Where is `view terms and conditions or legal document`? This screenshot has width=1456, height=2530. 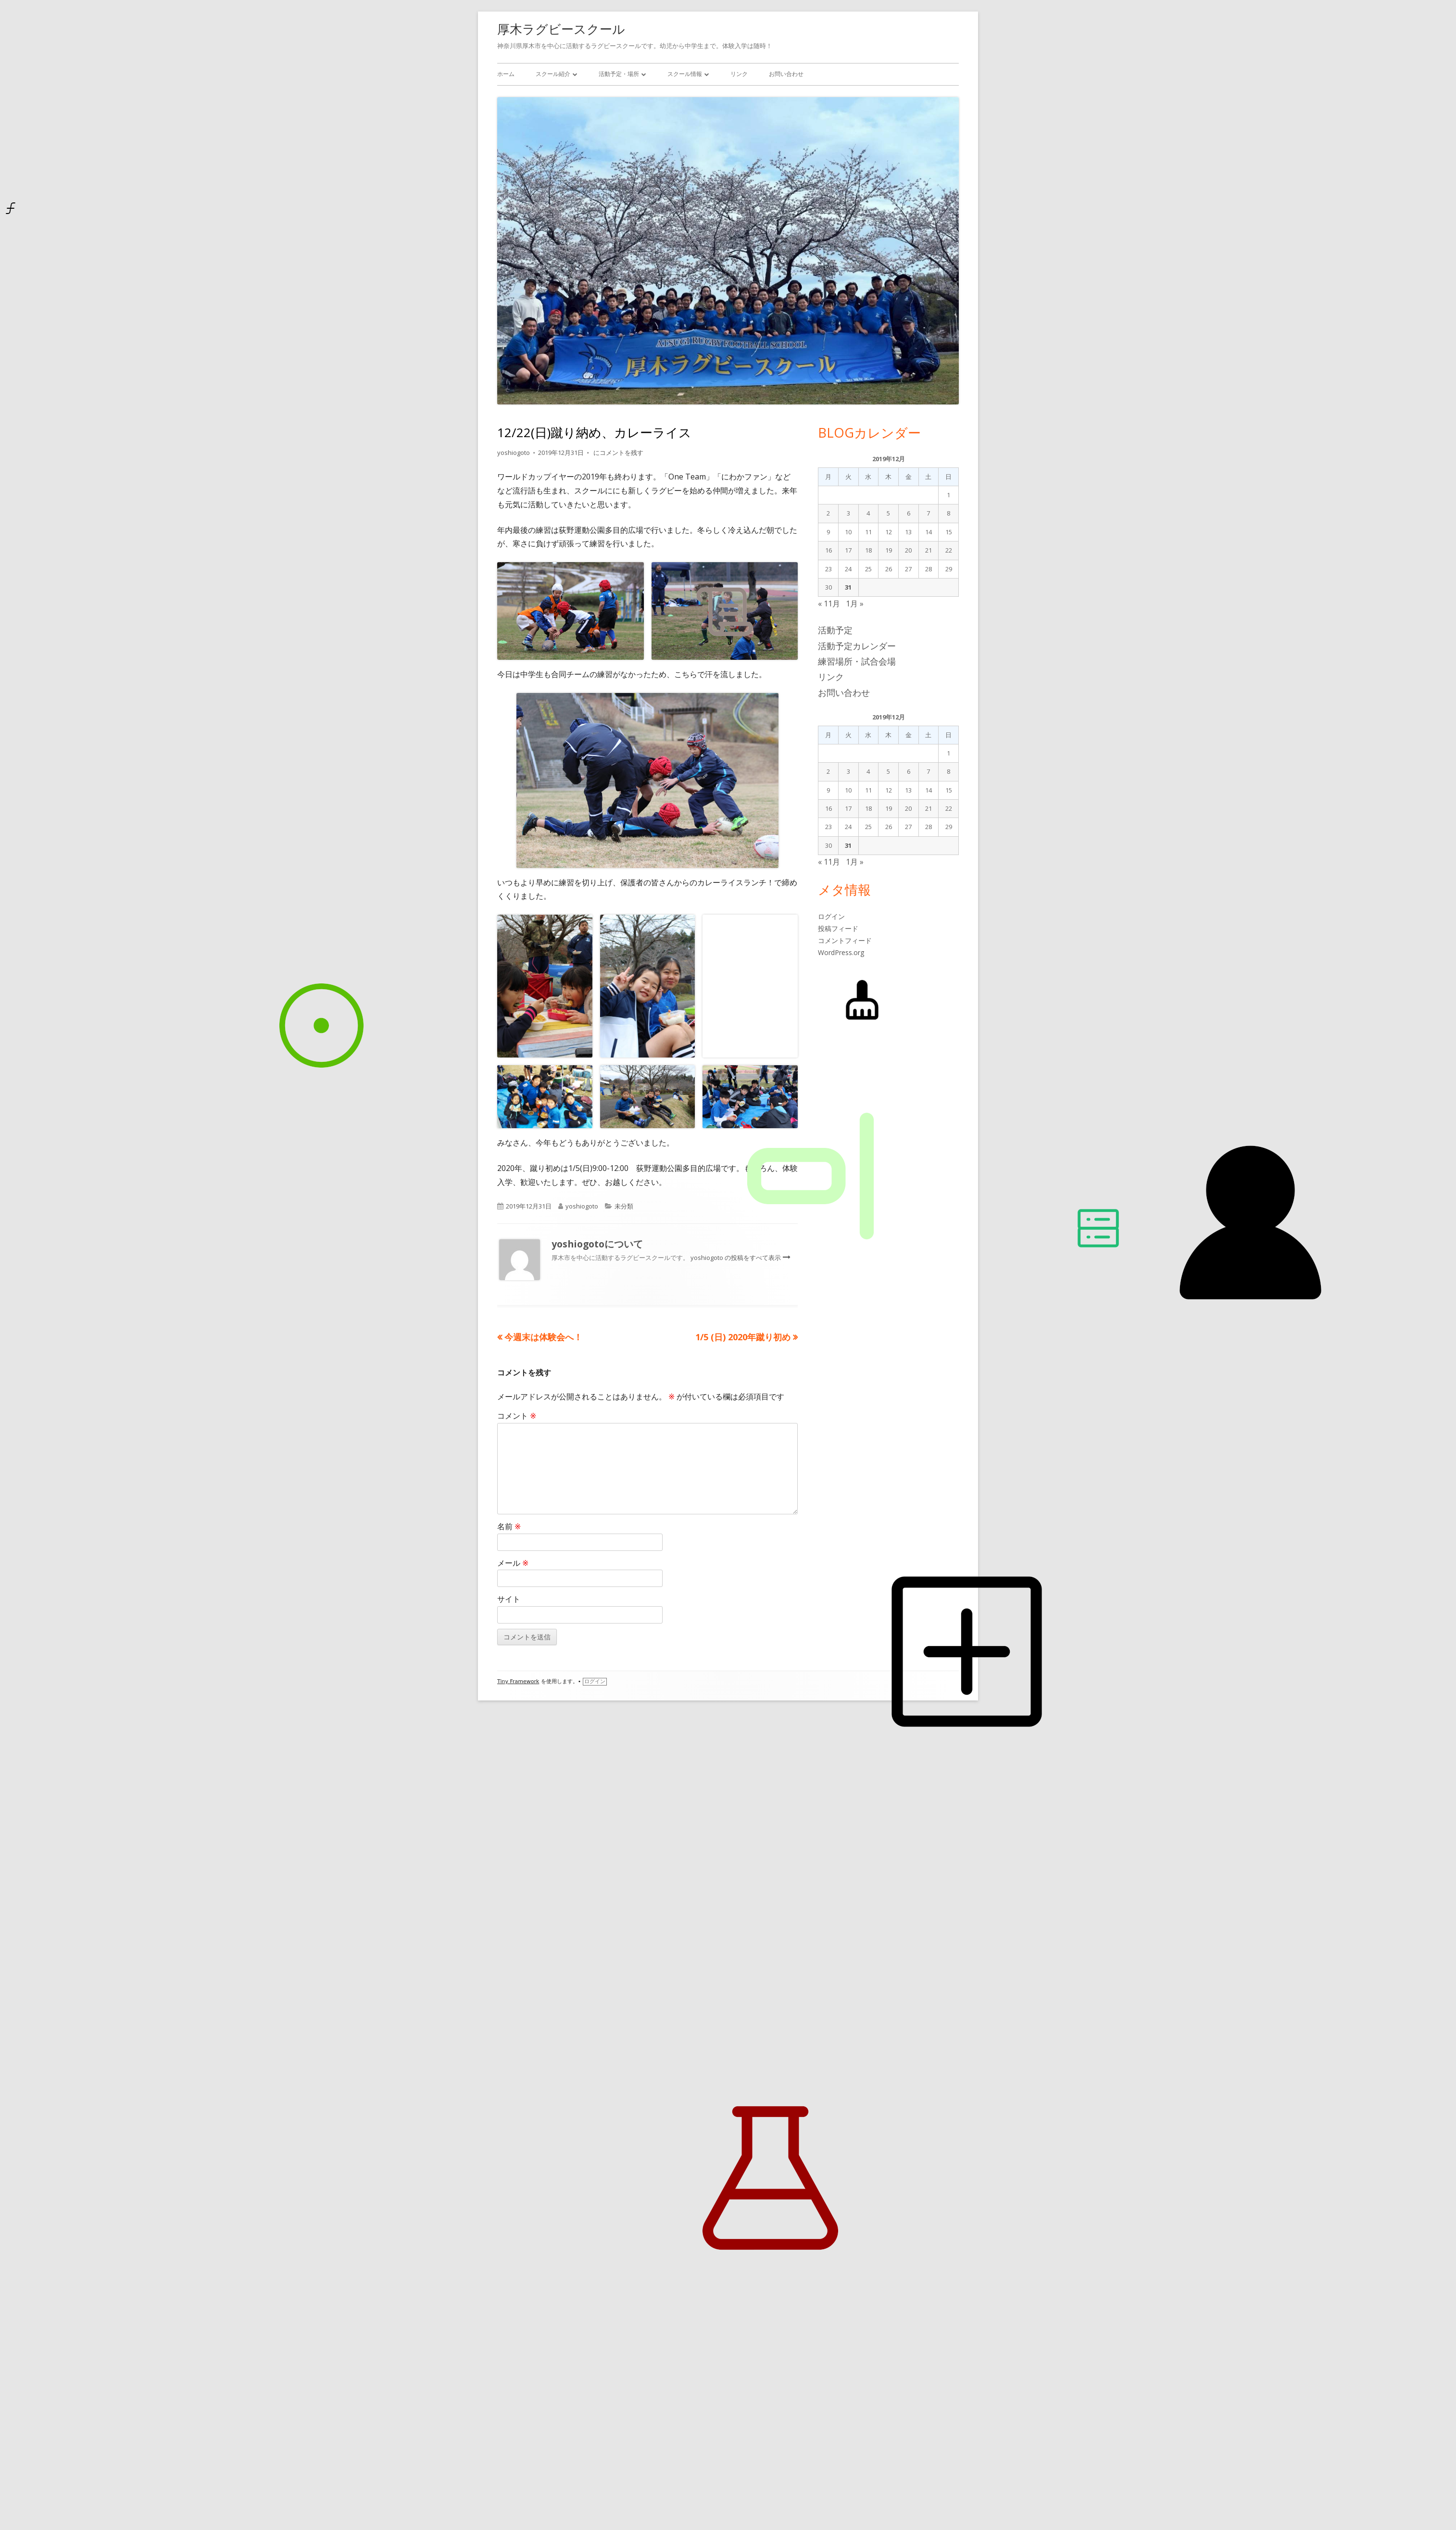 view terms and conditions or legal document is located at coordinates (727, 612).